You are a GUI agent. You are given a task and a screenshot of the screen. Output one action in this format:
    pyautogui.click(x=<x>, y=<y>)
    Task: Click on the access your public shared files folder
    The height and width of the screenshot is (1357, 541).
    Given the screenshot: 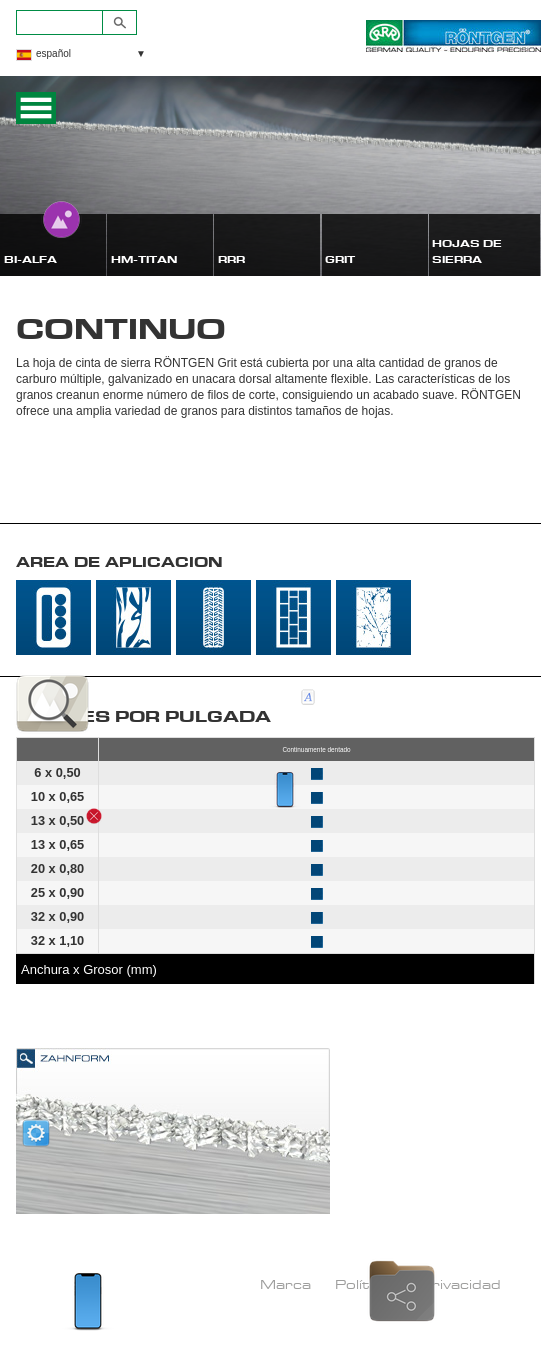 What is the action you would take?
    pyautogui.click(x=402, y=1291)
    